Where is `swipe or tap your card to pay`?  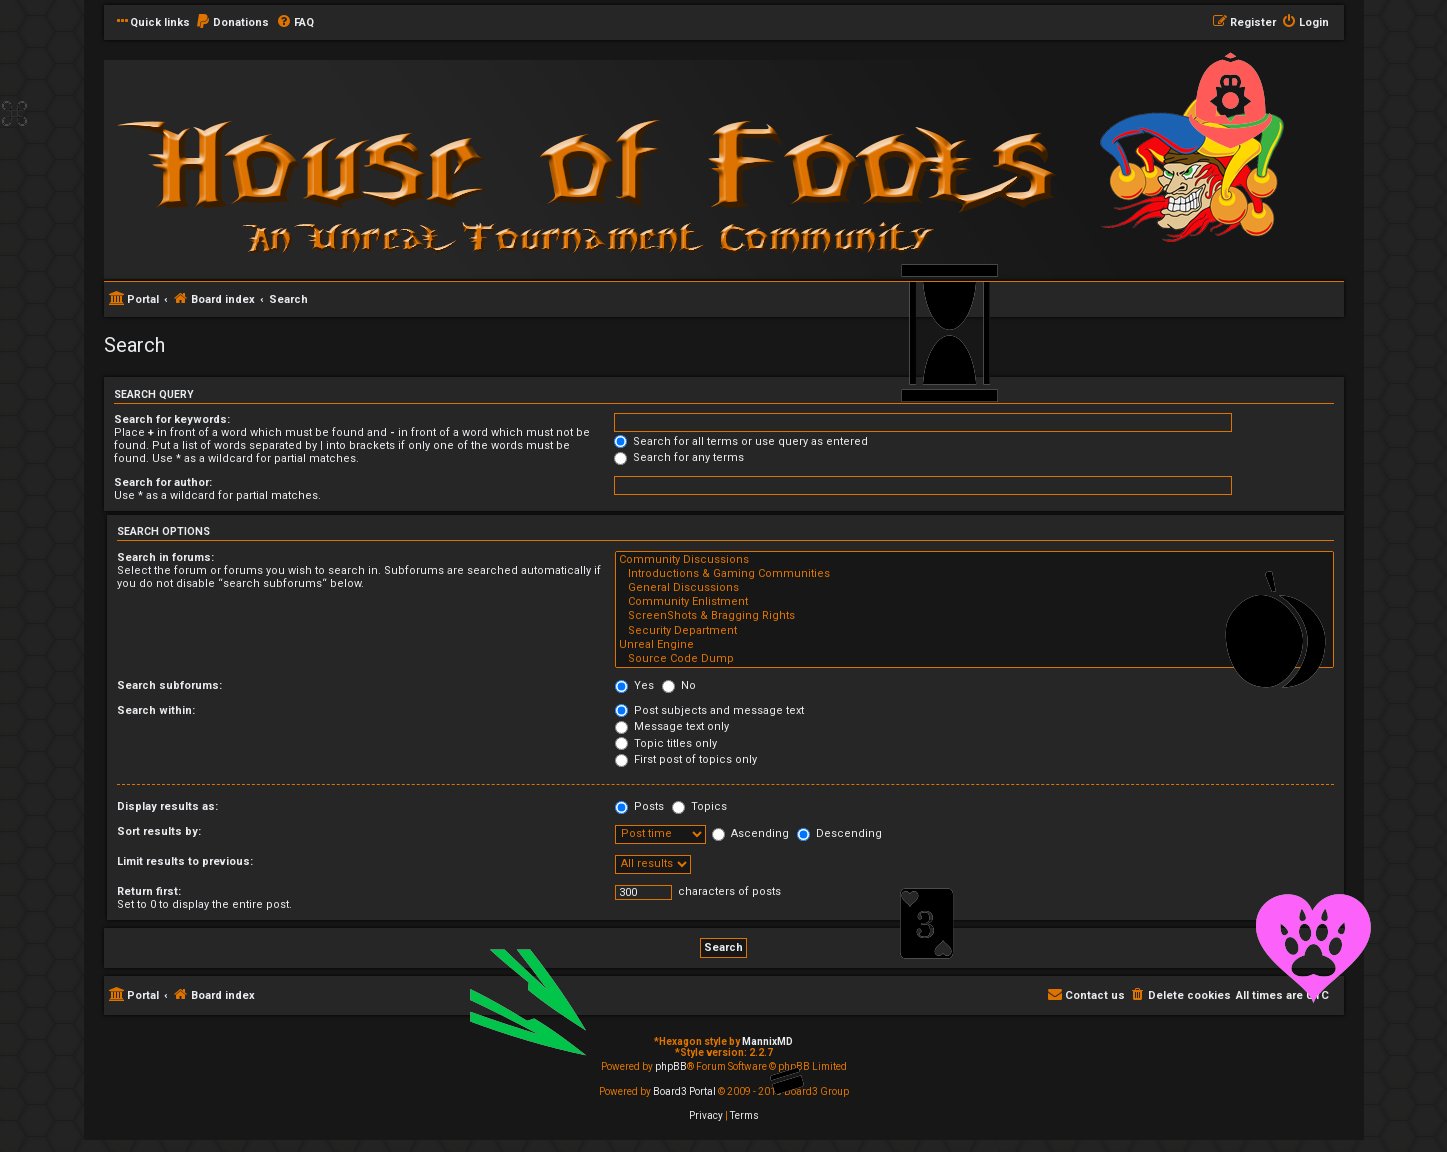 swipe or tap your card to pay is located at coordinates (787, 1081).